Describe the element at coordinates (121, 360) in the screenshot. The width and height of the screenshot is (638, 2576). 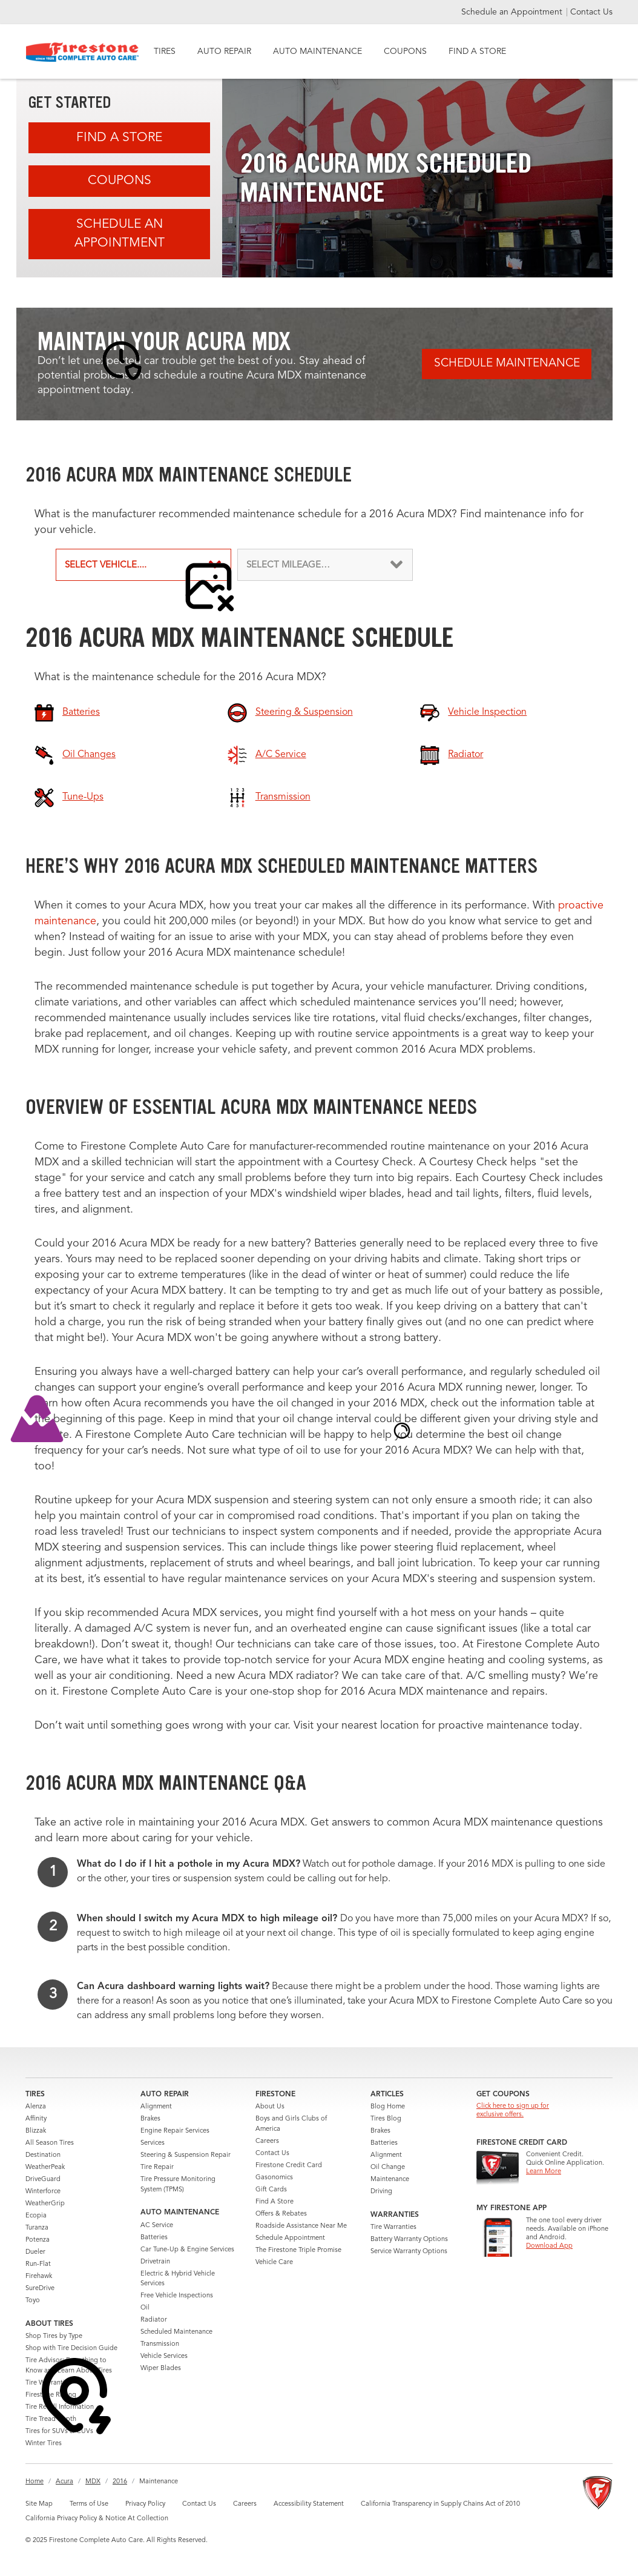
I see `view protected or secure time settings` at that location.